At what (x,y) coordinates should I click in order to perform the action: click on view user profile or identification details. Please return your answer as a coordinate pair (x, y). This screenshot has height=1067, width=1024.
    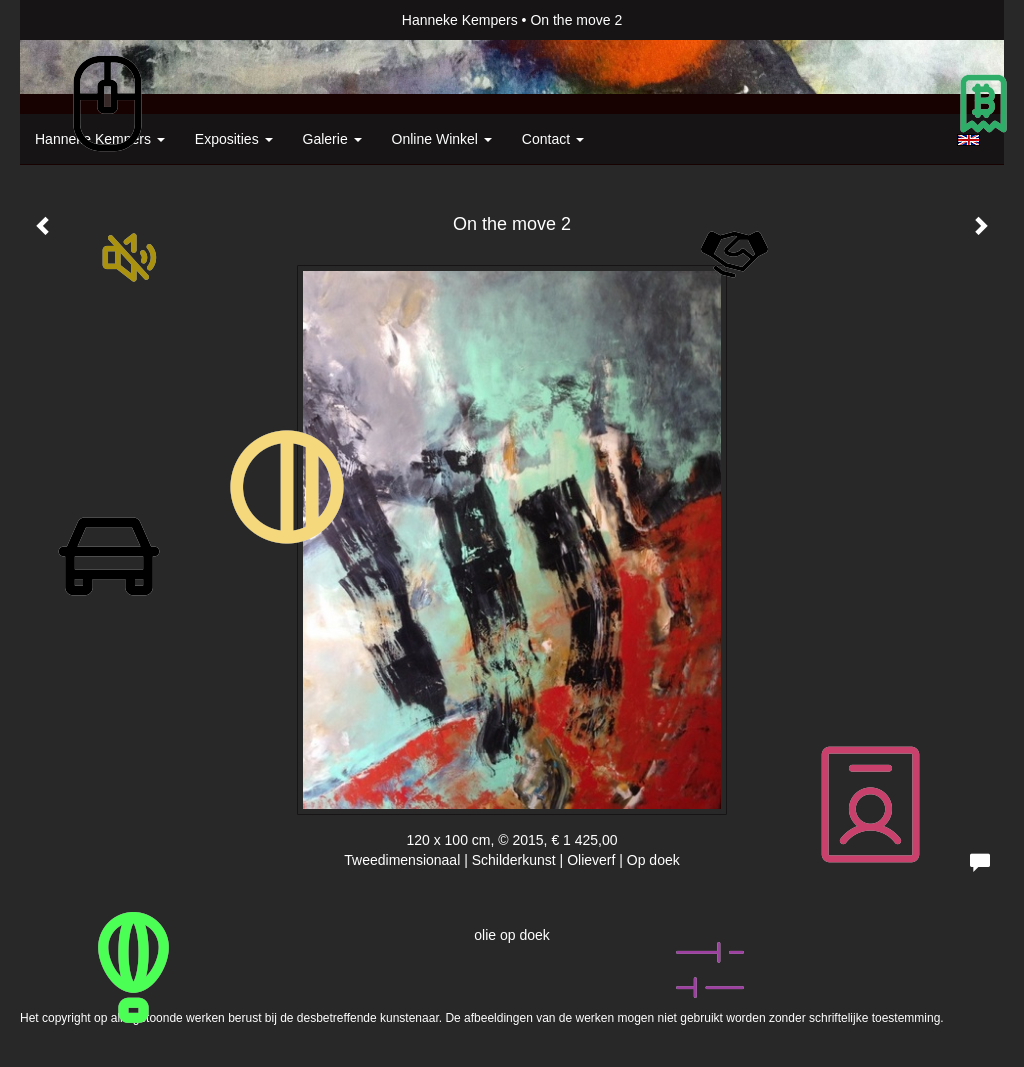
    Looking at the image, I should click on (870, 804).